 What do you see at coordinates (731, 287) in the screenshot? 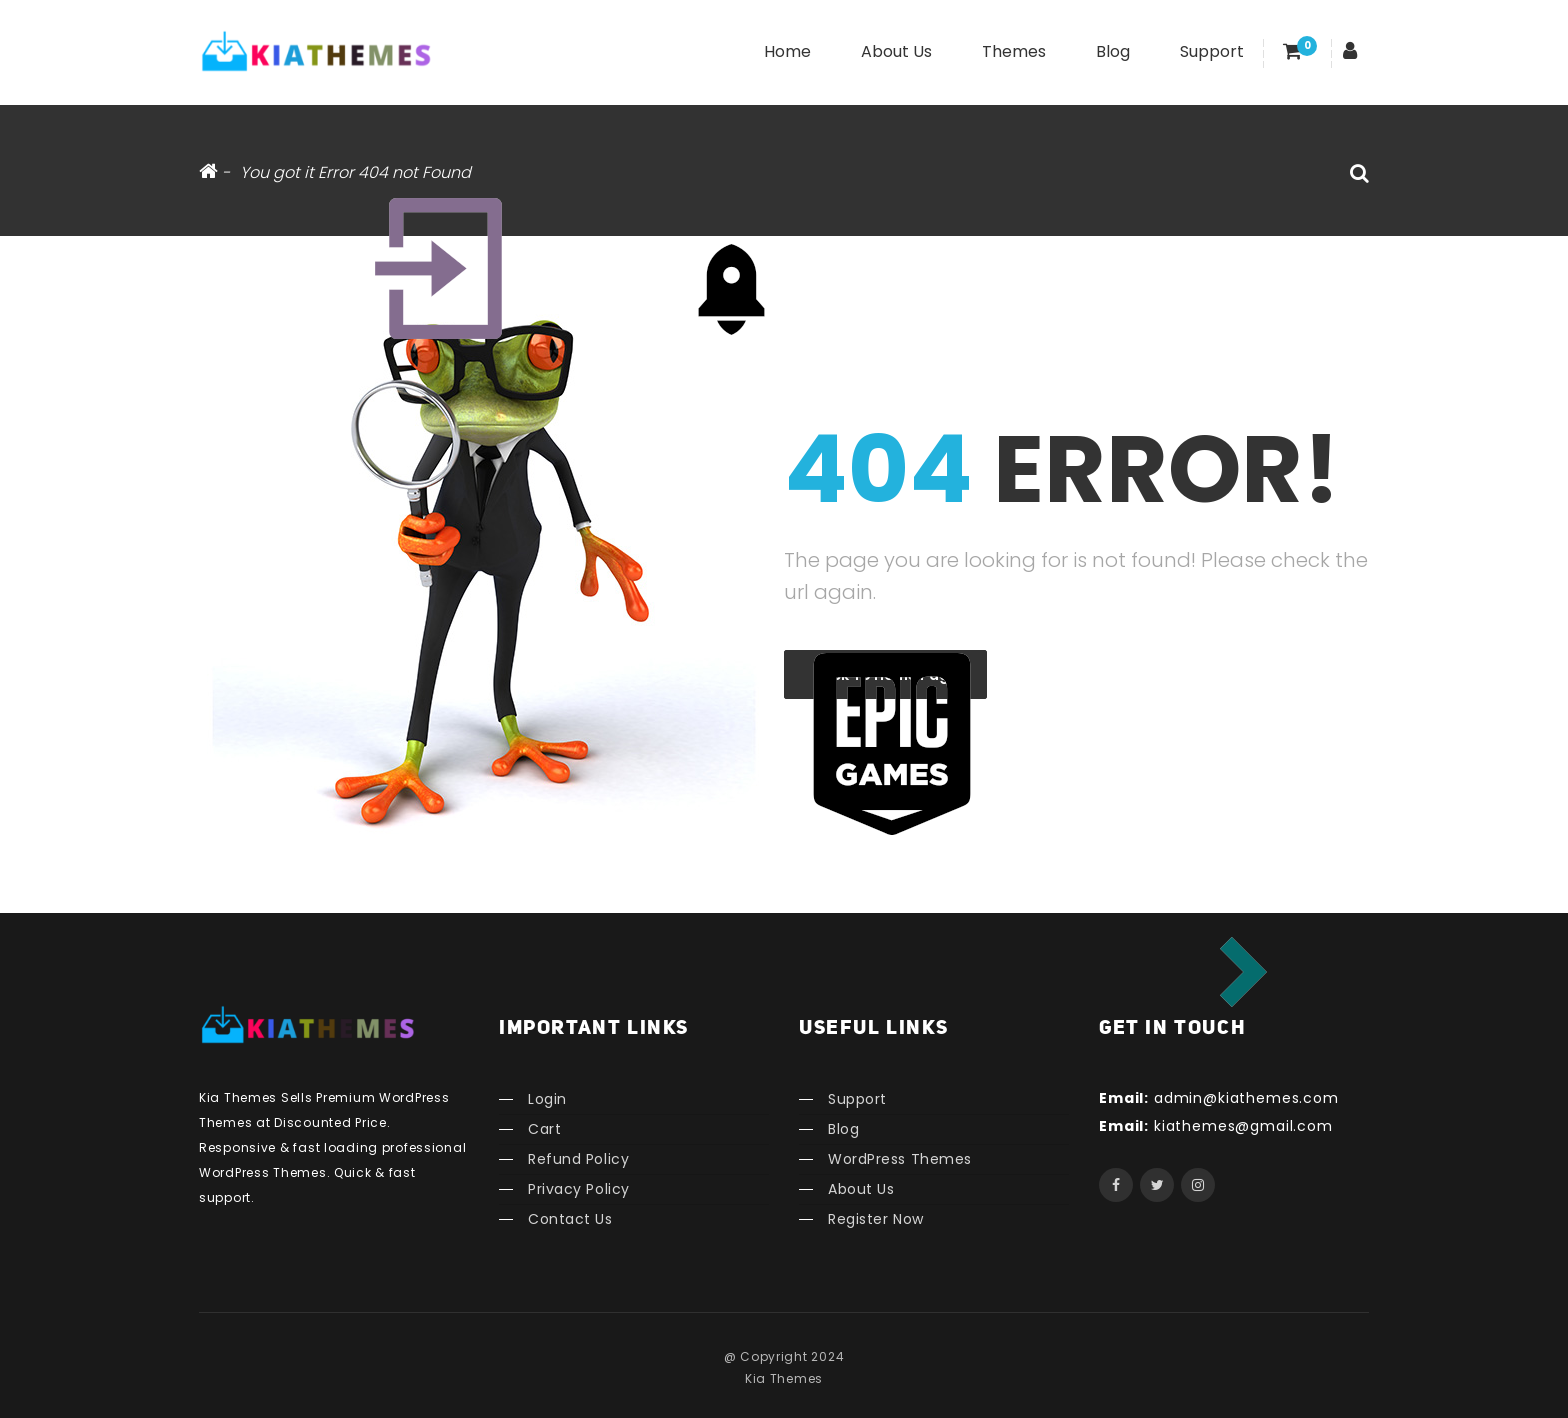
I see `launch or deploy an application` at bounding box center [731, 287].